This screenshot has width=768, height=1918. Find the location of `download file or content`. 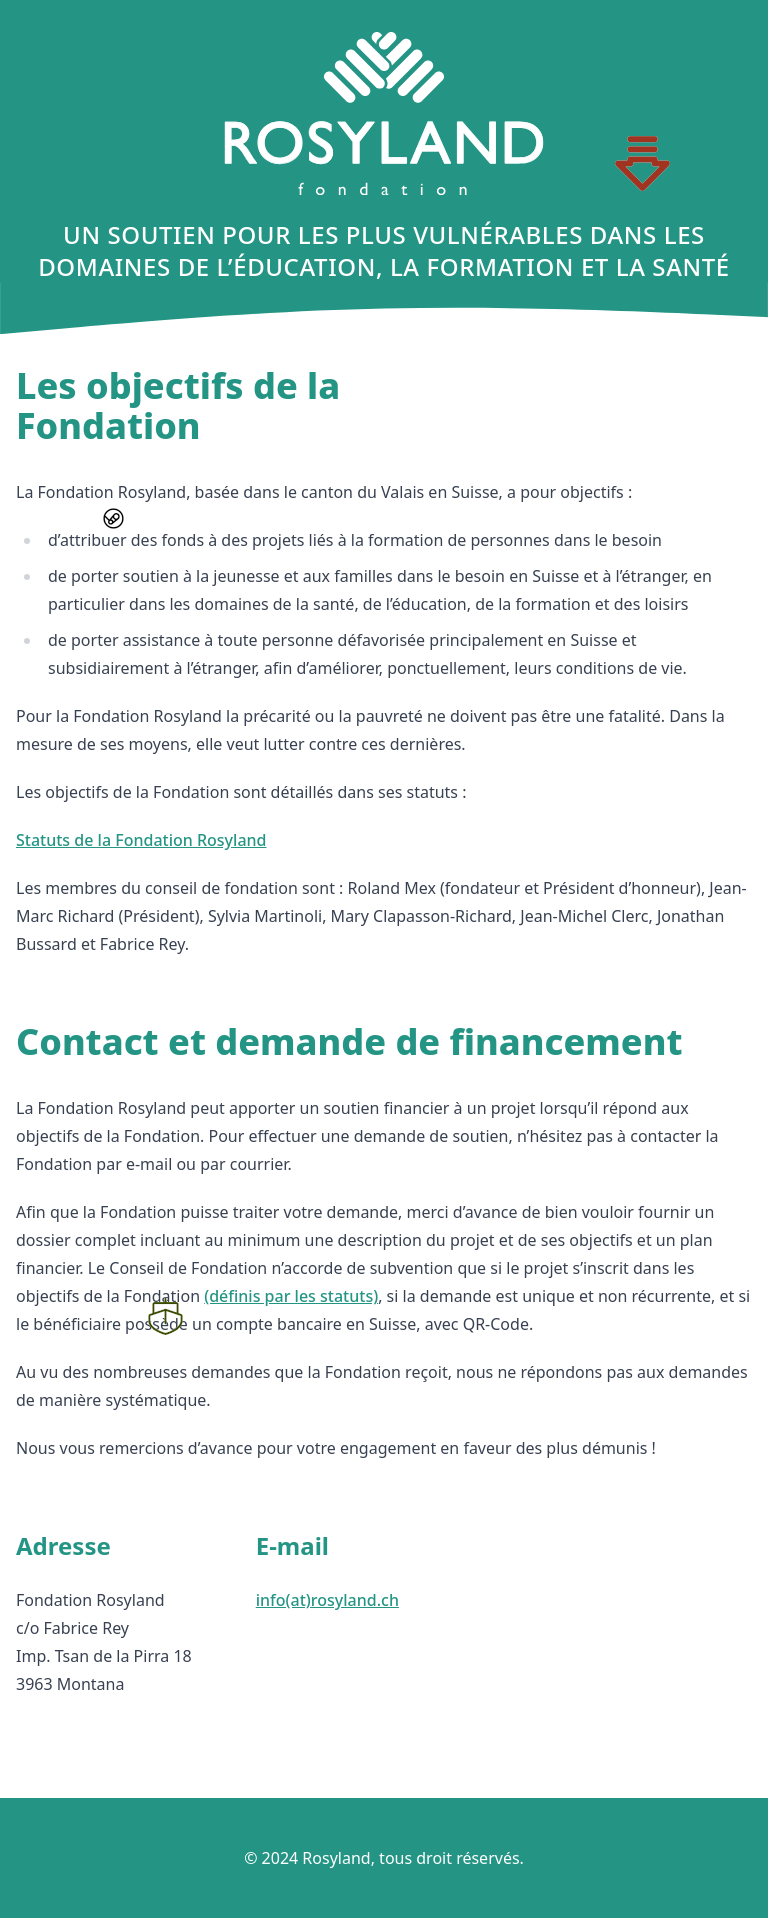

download file or content is located at coordinates (642, 161).